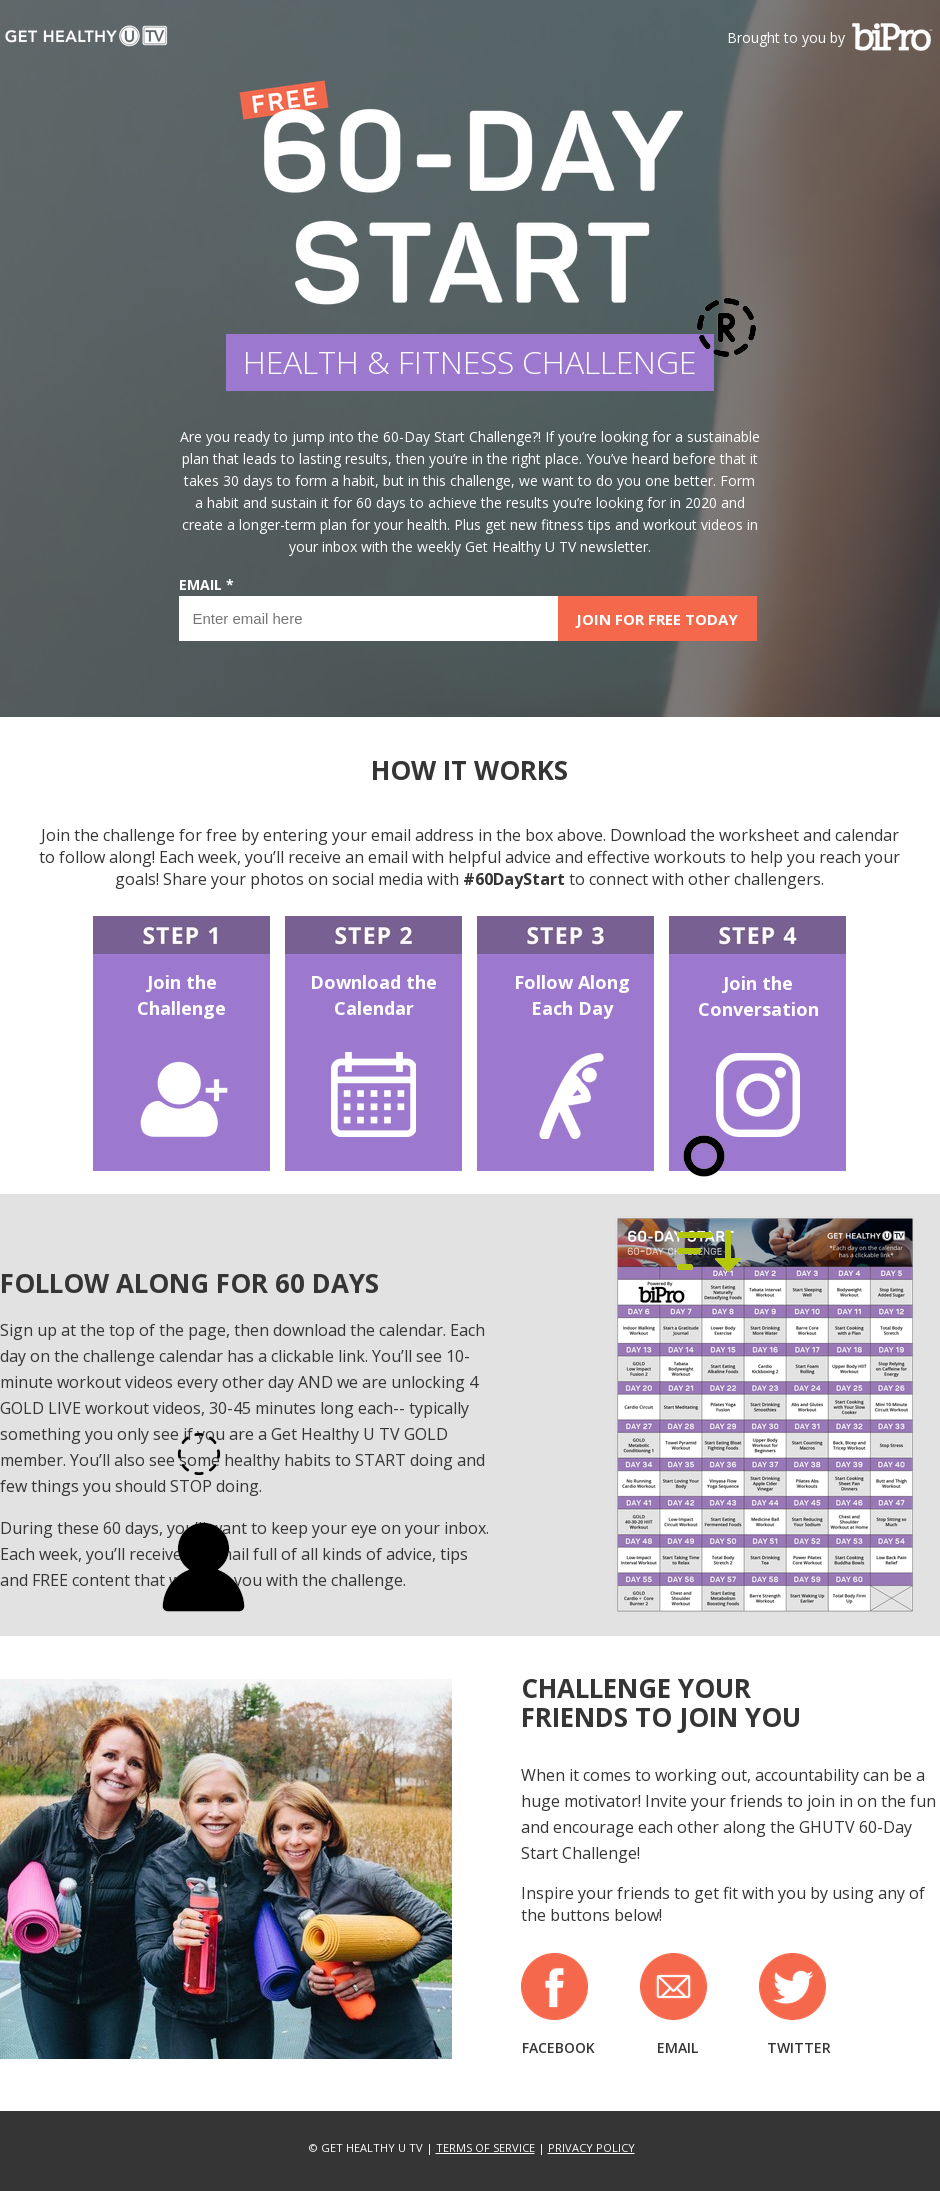 The height and width of the screenshot is (2191, 940). I want to click on indicates registered trademark symbol, so click(726, 327).